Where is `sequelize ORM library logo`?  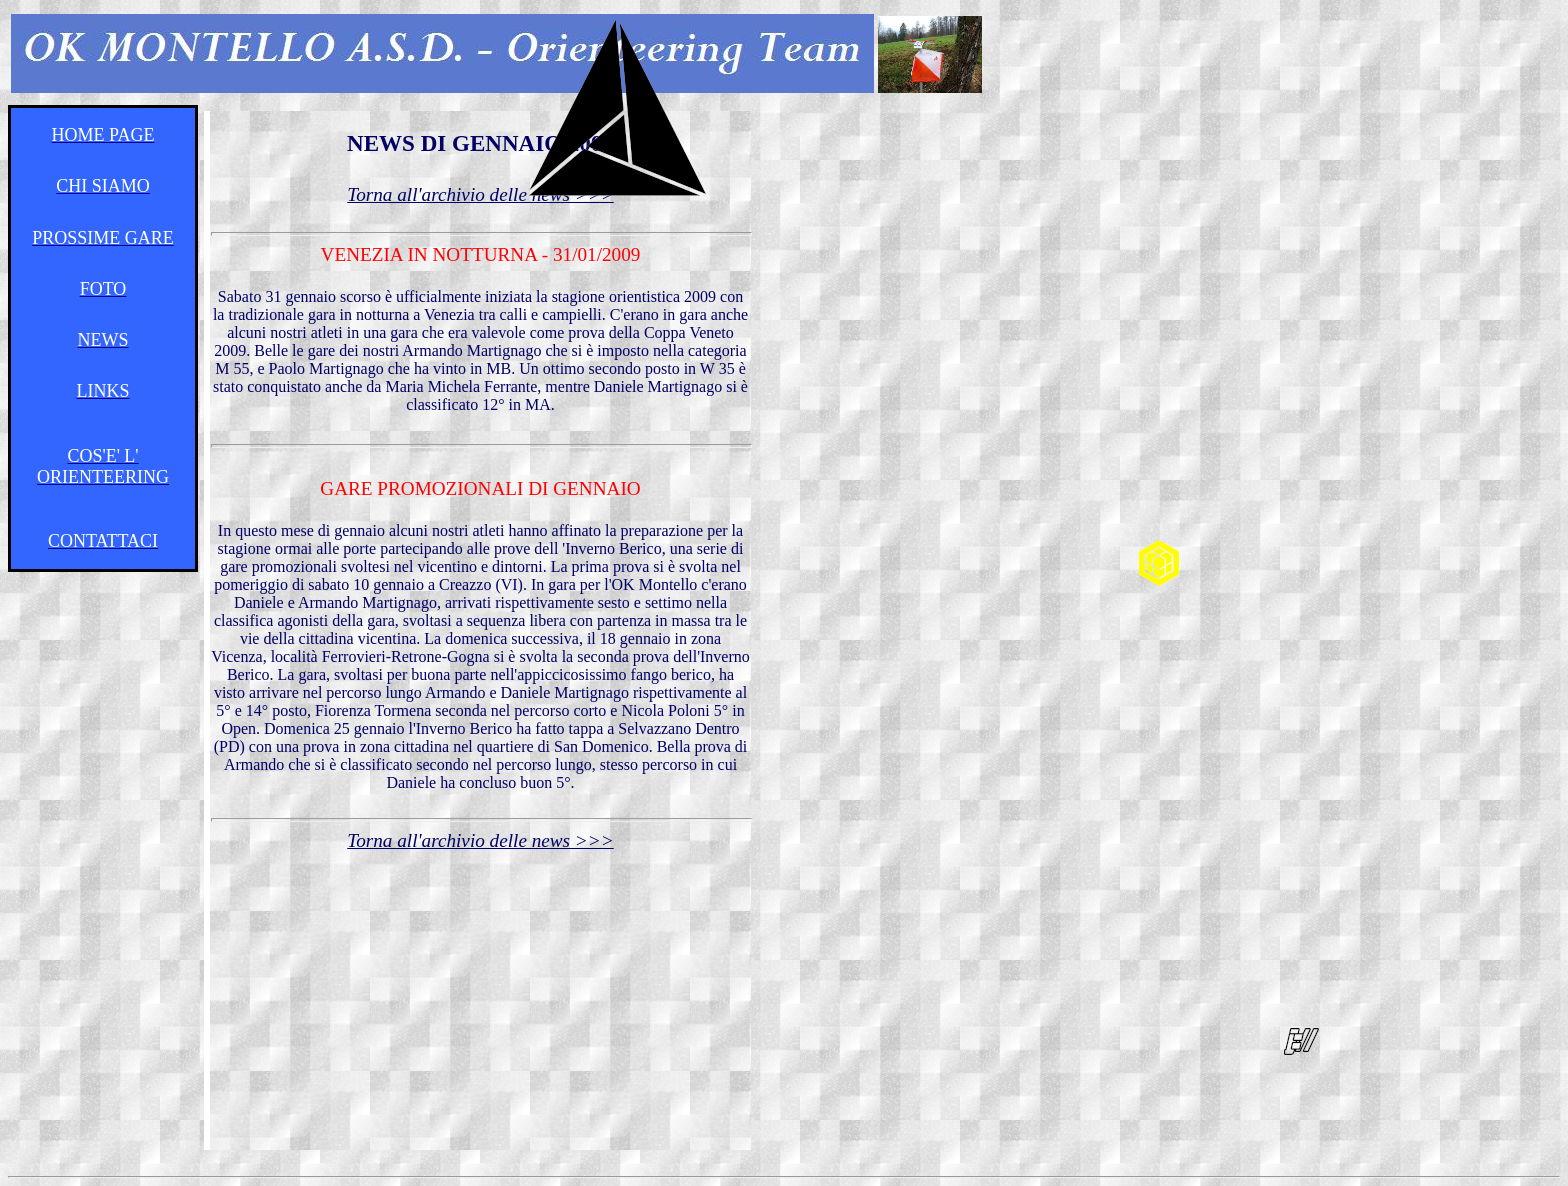
sequelize ORM library logo is located at coordinates (1159, 563).